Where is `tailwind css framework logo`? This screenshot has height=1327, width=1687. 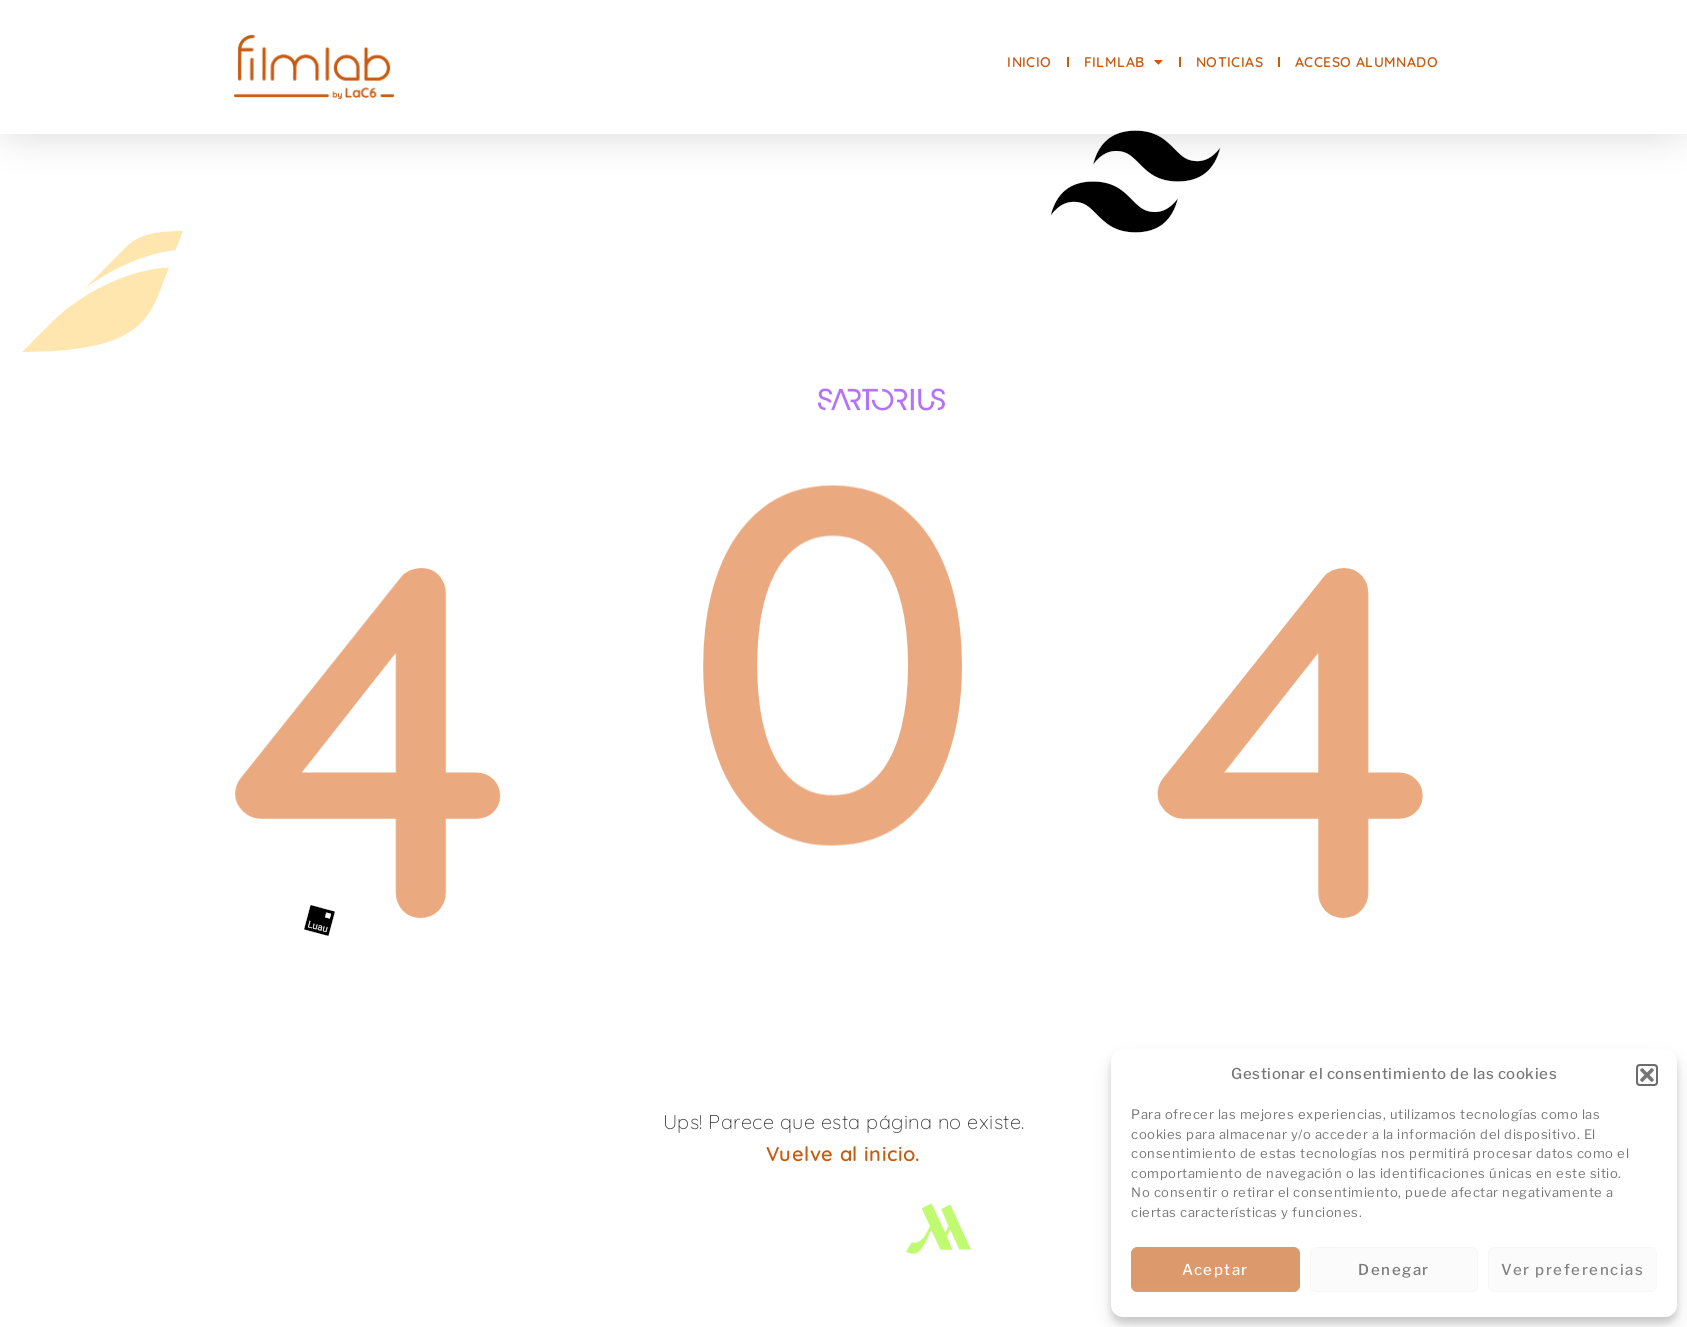 tailwind css framework logo is located at coordinates (1135, 181).